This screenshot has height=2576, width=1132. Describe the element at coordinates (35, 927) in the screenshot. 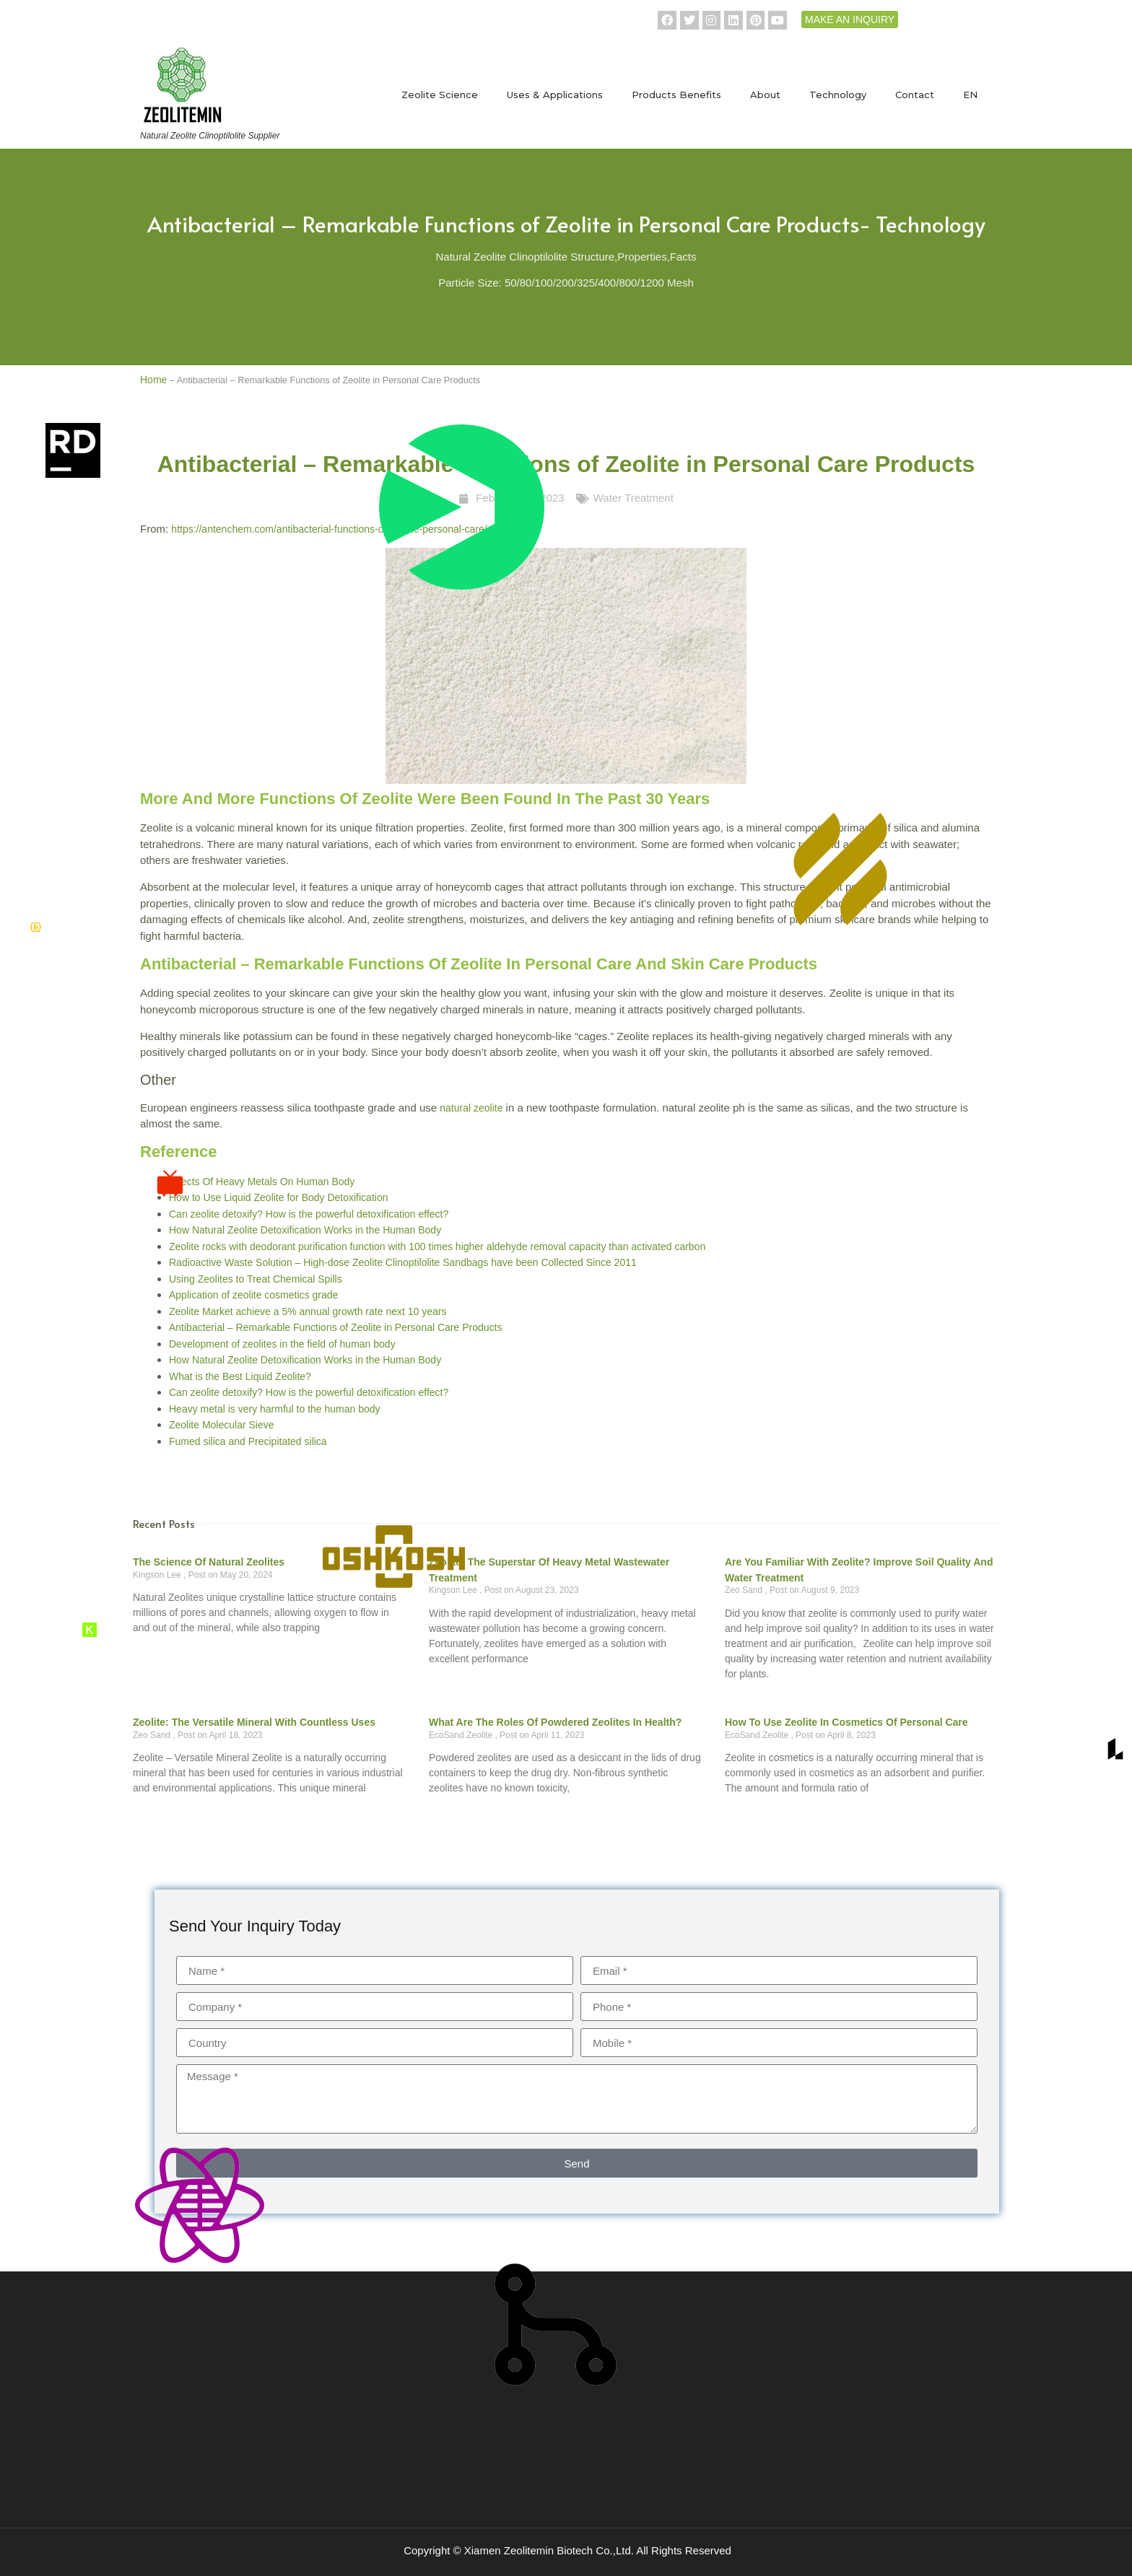

I see `bootstrap framework logo` at that location.